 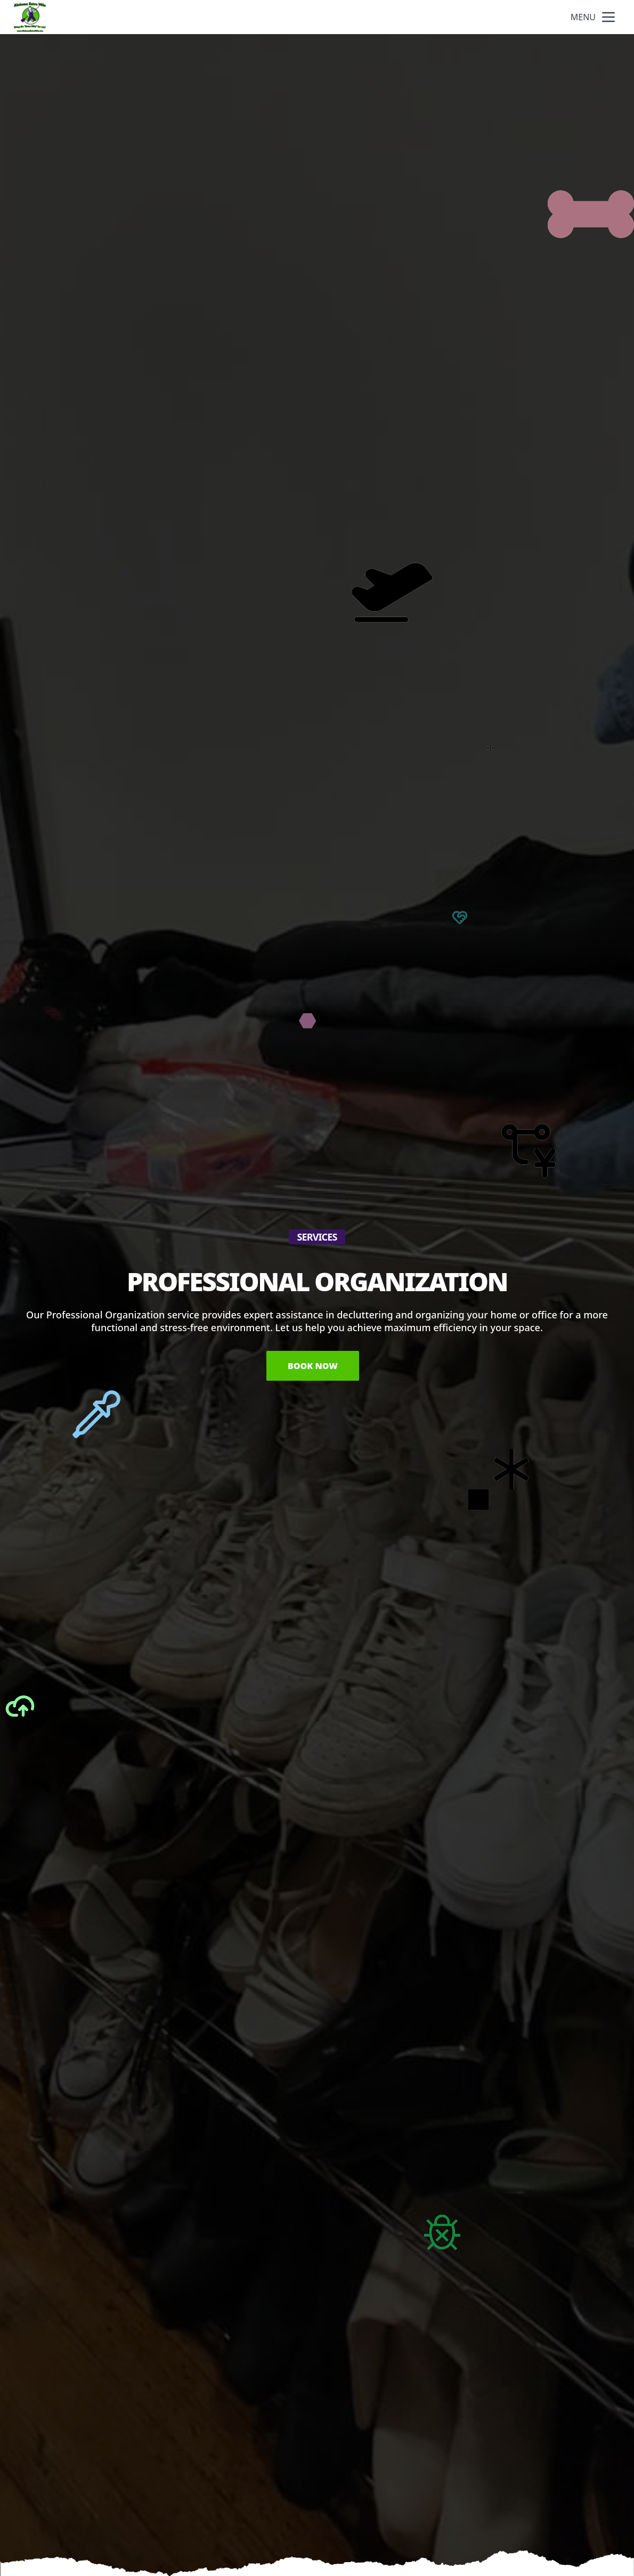 I want to click on transfer funds in yuan currency, so click(x=529, y=1151).